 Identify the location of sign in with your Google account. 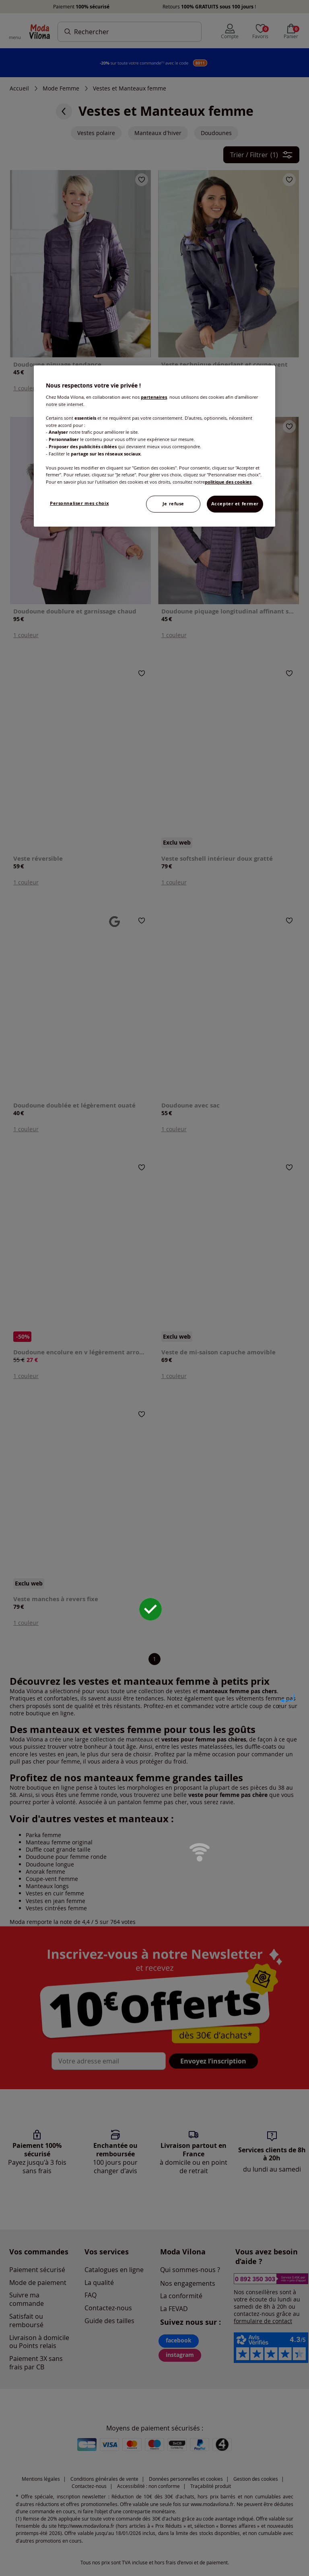
(114, 921).